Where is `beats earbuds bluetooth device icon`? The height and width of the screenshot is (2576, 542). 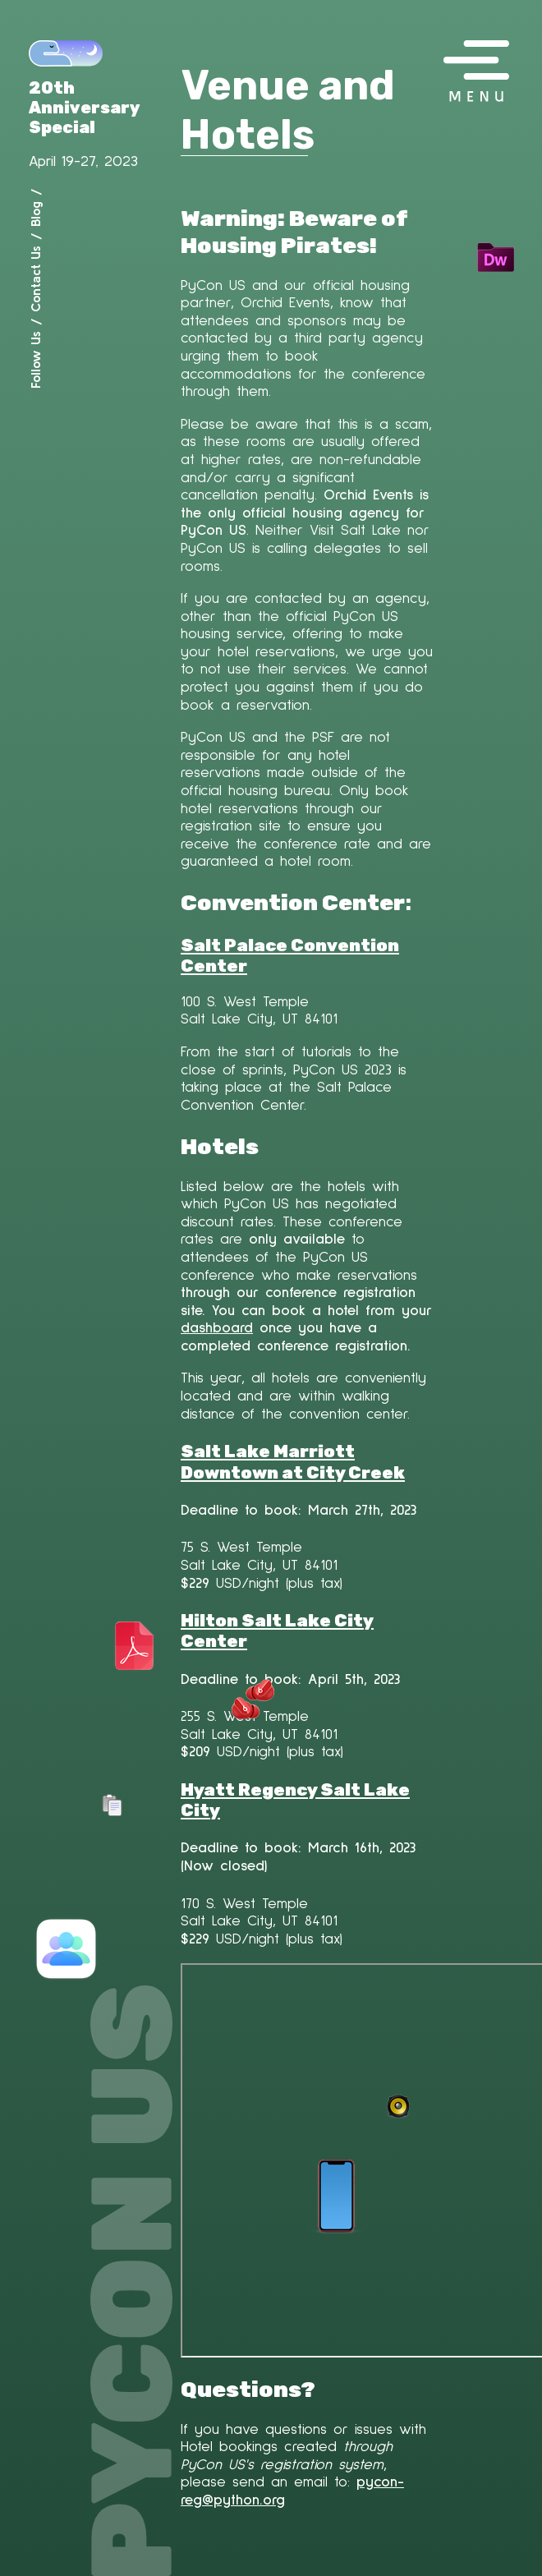
beats earbuds bluetooth device icon is located at coordinates (253, 1700).